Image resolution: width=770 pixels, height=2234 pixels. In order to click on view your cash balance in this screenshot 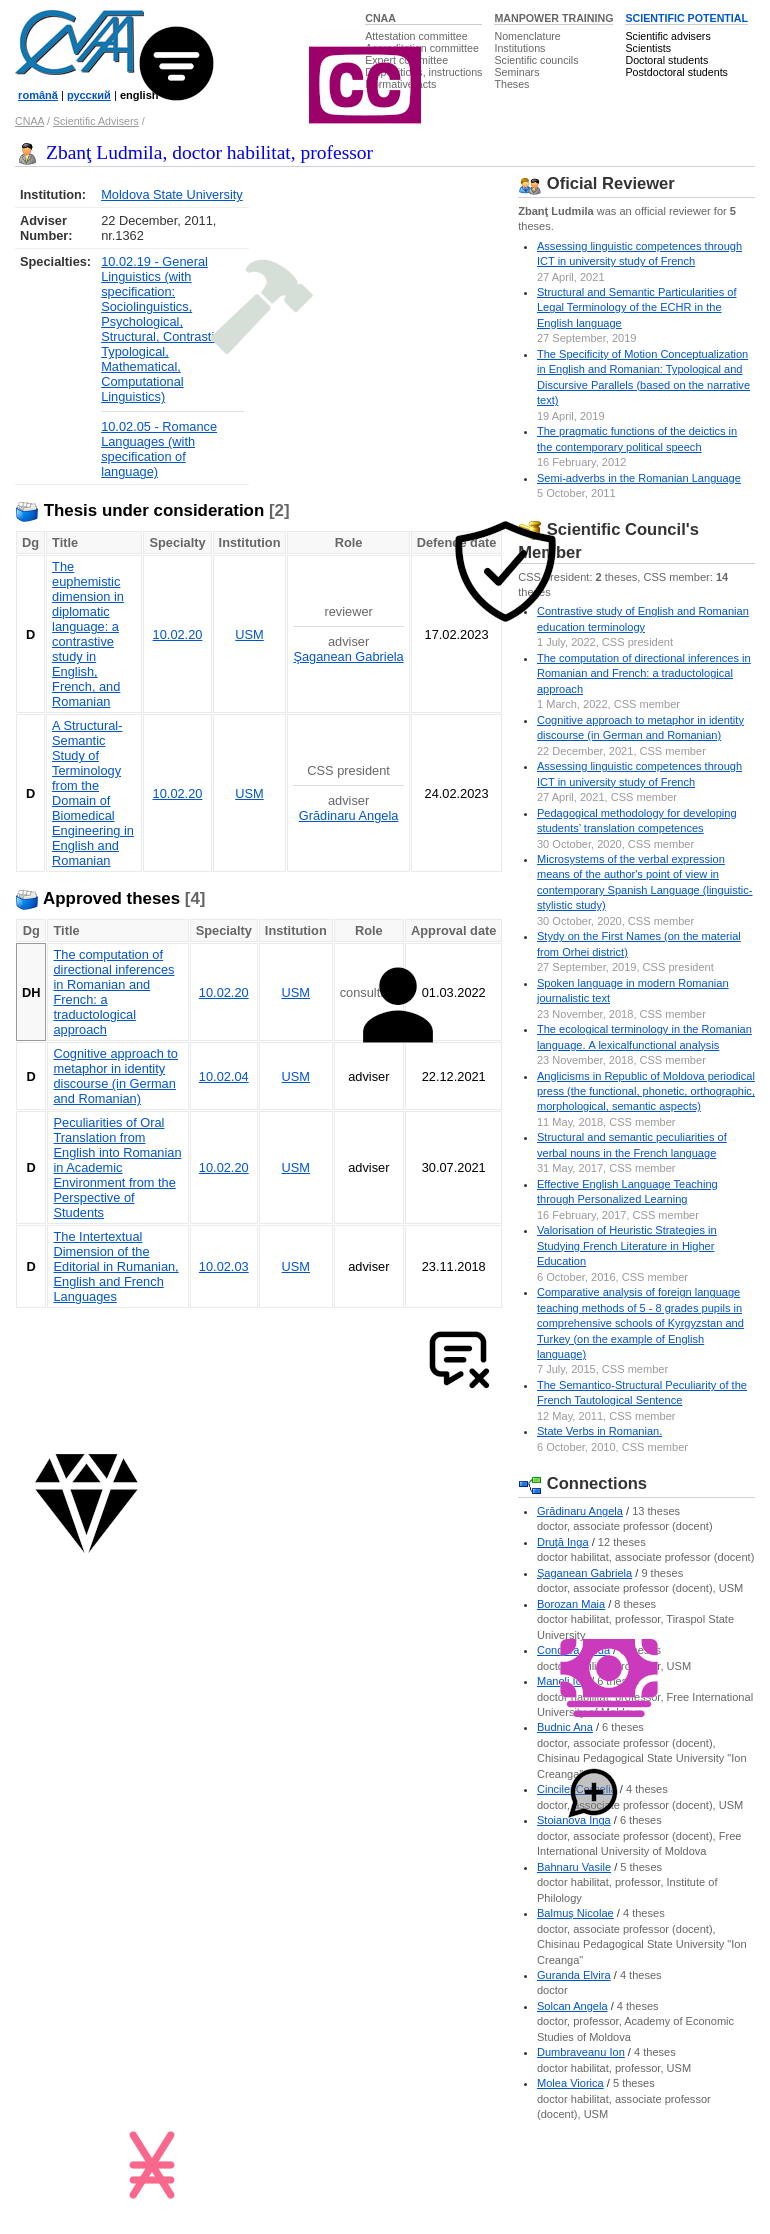, I will do `click(609, 1678)`.